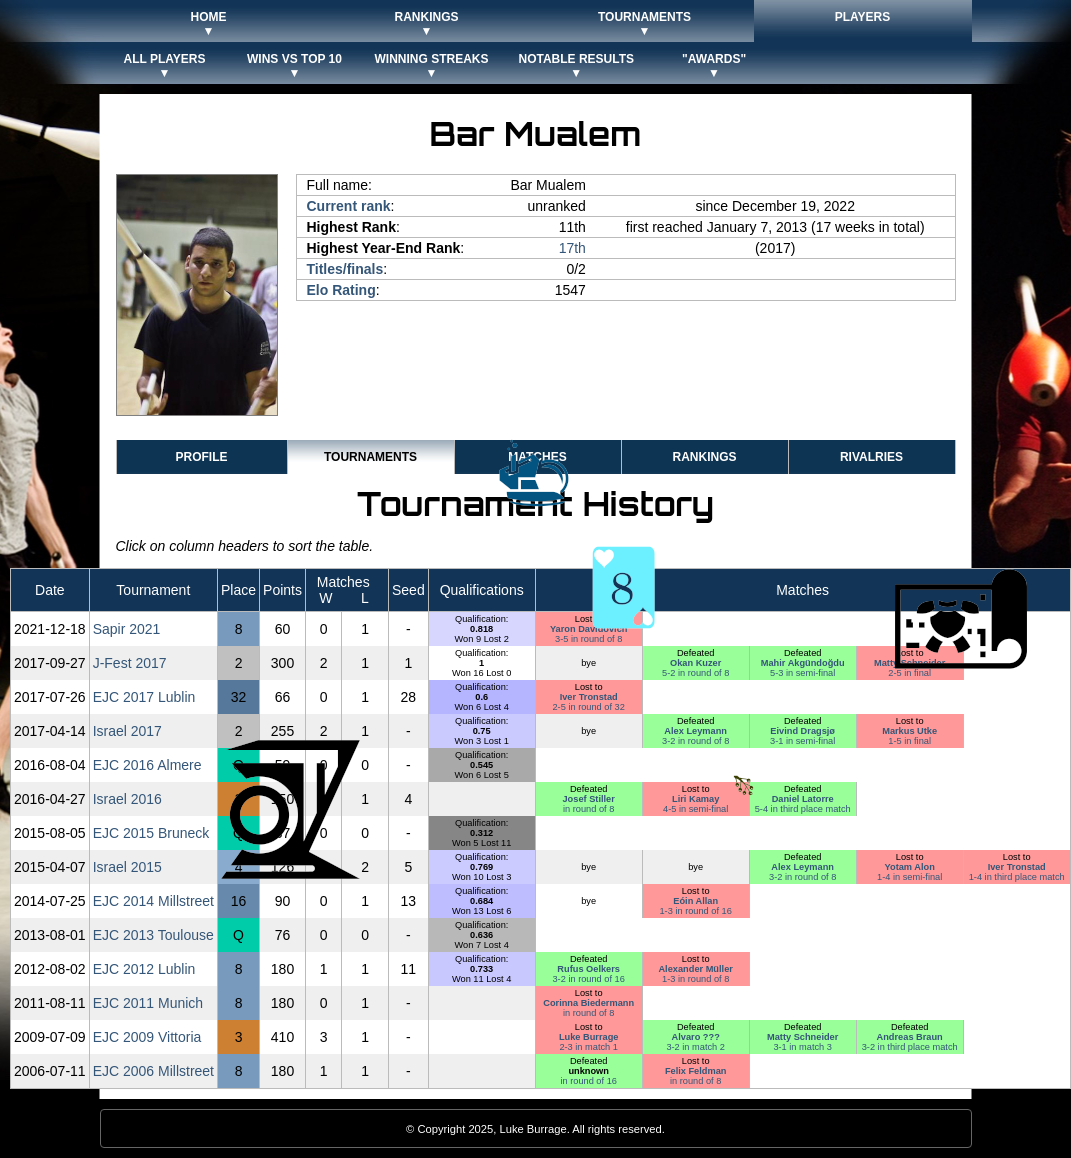 The width and height of the screenshot is (1071, 1158). I want to click on select mini-submarine vehicle or unit, so click(534, 473).